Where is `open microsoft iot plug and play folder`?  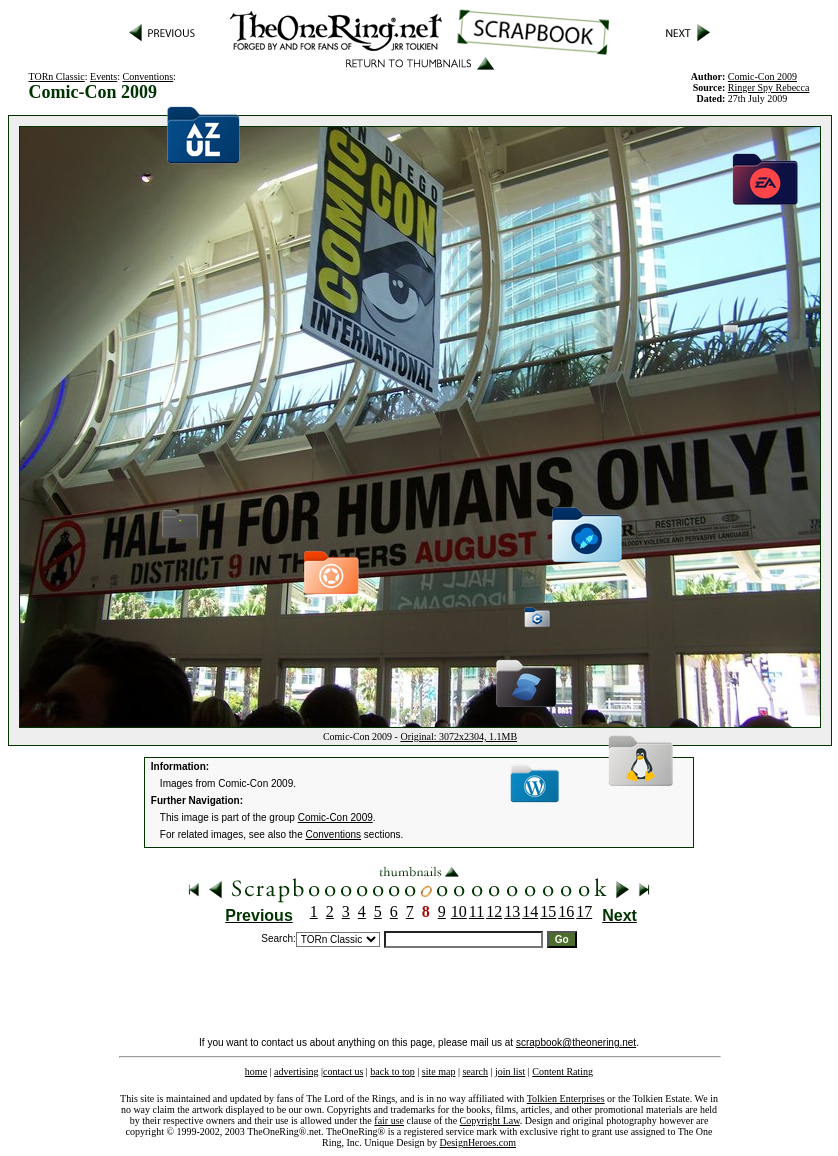 open microsoft iot plug and play folder is located at coordinates (586, 536).